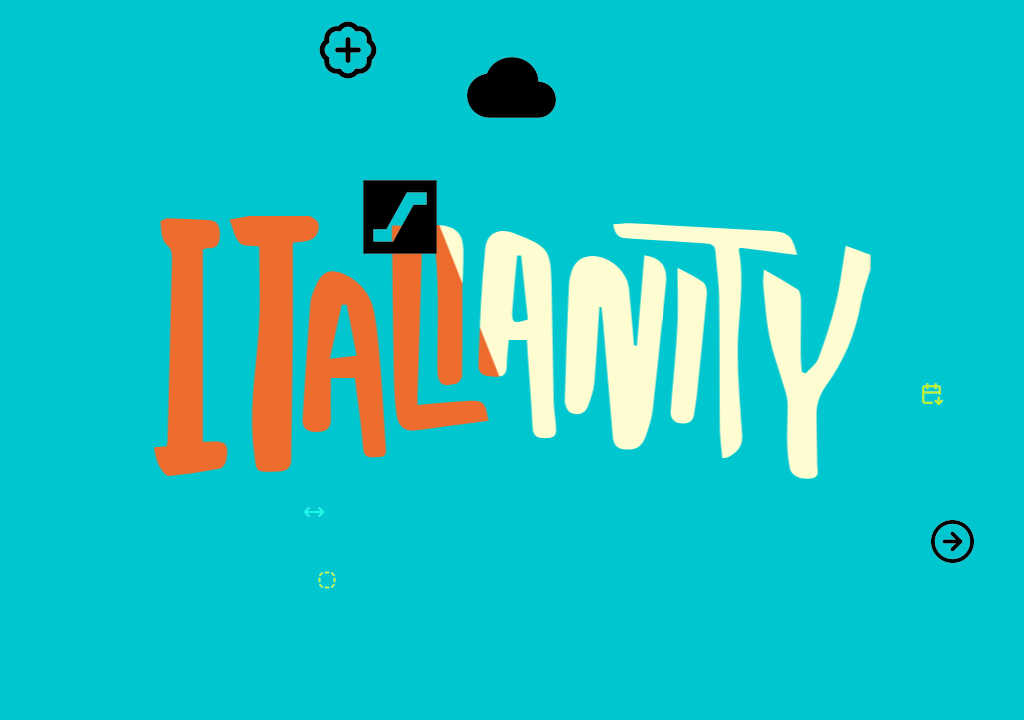 The width and height of the screenshot is (1024, 720). Describe the element at coordinates (314, 512) in the screenshot. I see `resize element horizontally` at that location.